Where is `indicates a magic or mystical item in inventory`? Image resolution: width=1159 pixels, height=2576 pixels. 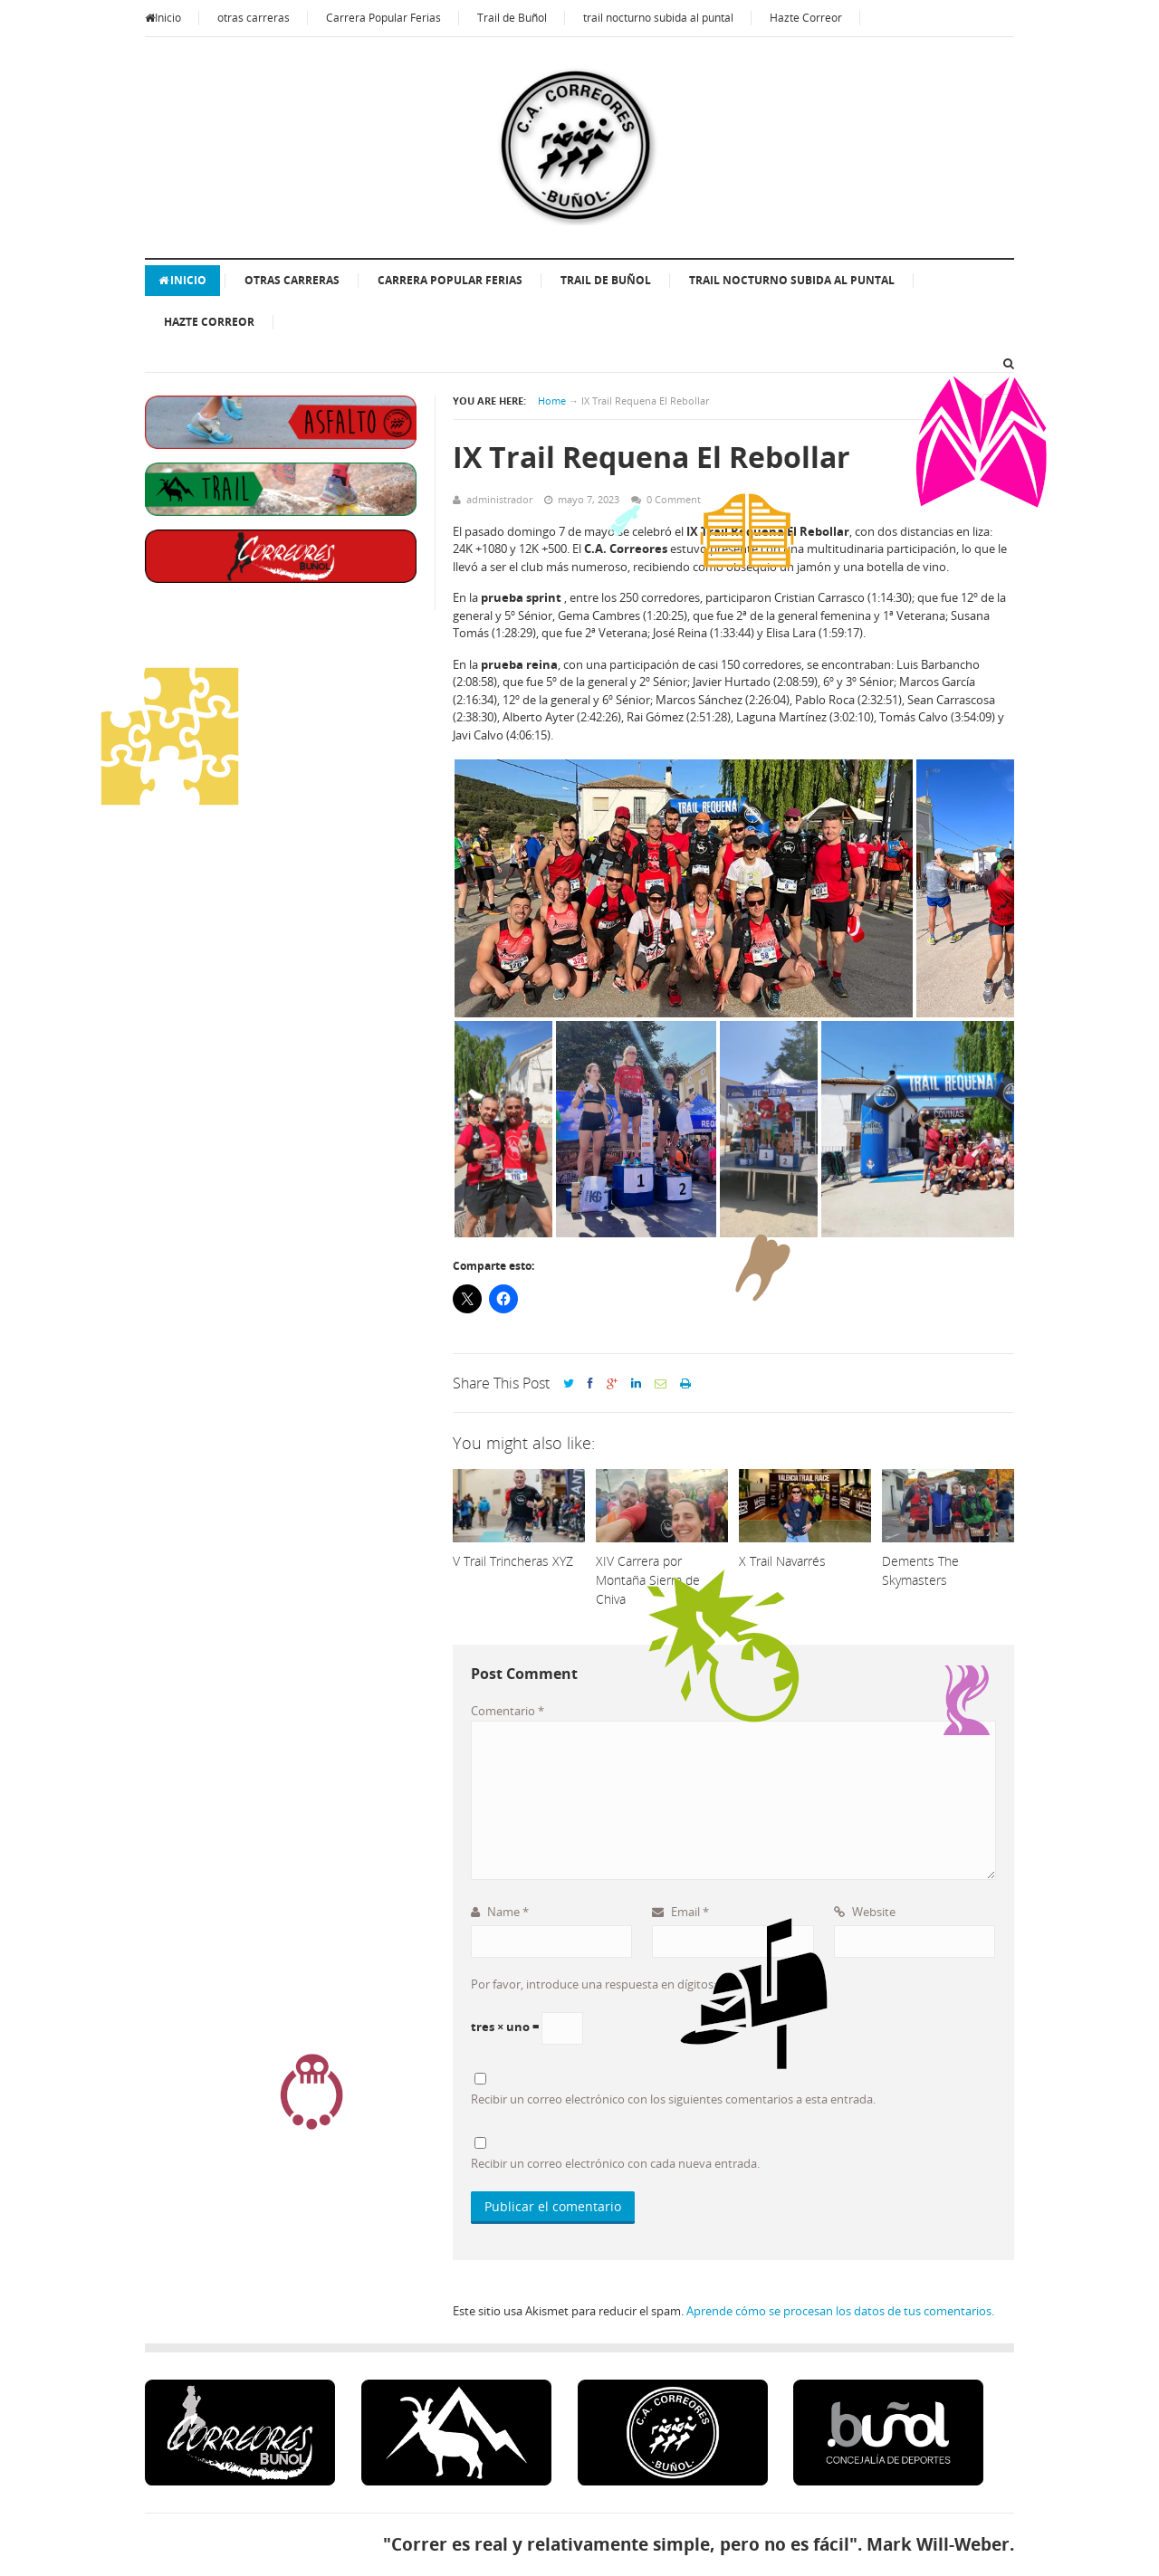
indicates a magic or mystical item in inventory is located at coordinates (963, 1700).